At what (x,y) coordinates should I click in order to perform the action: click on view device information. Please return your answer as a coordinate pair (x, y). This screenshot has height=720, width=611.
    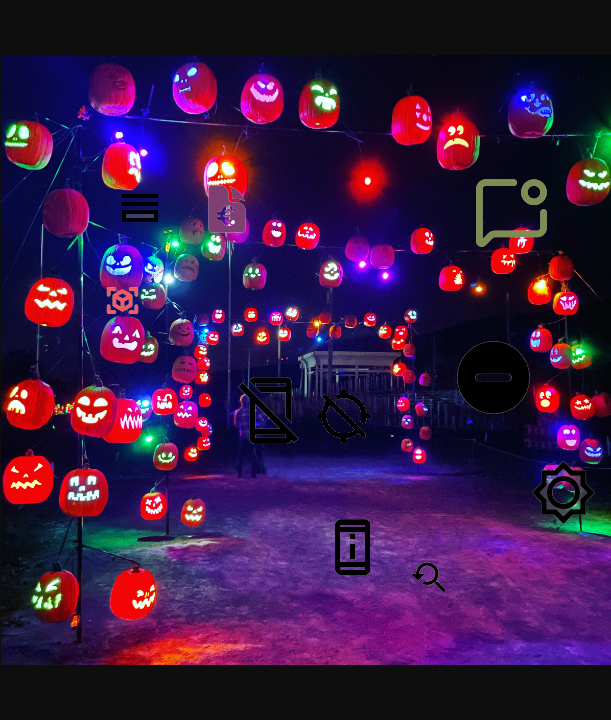
    Looking at the image, I should click on (353, 547).